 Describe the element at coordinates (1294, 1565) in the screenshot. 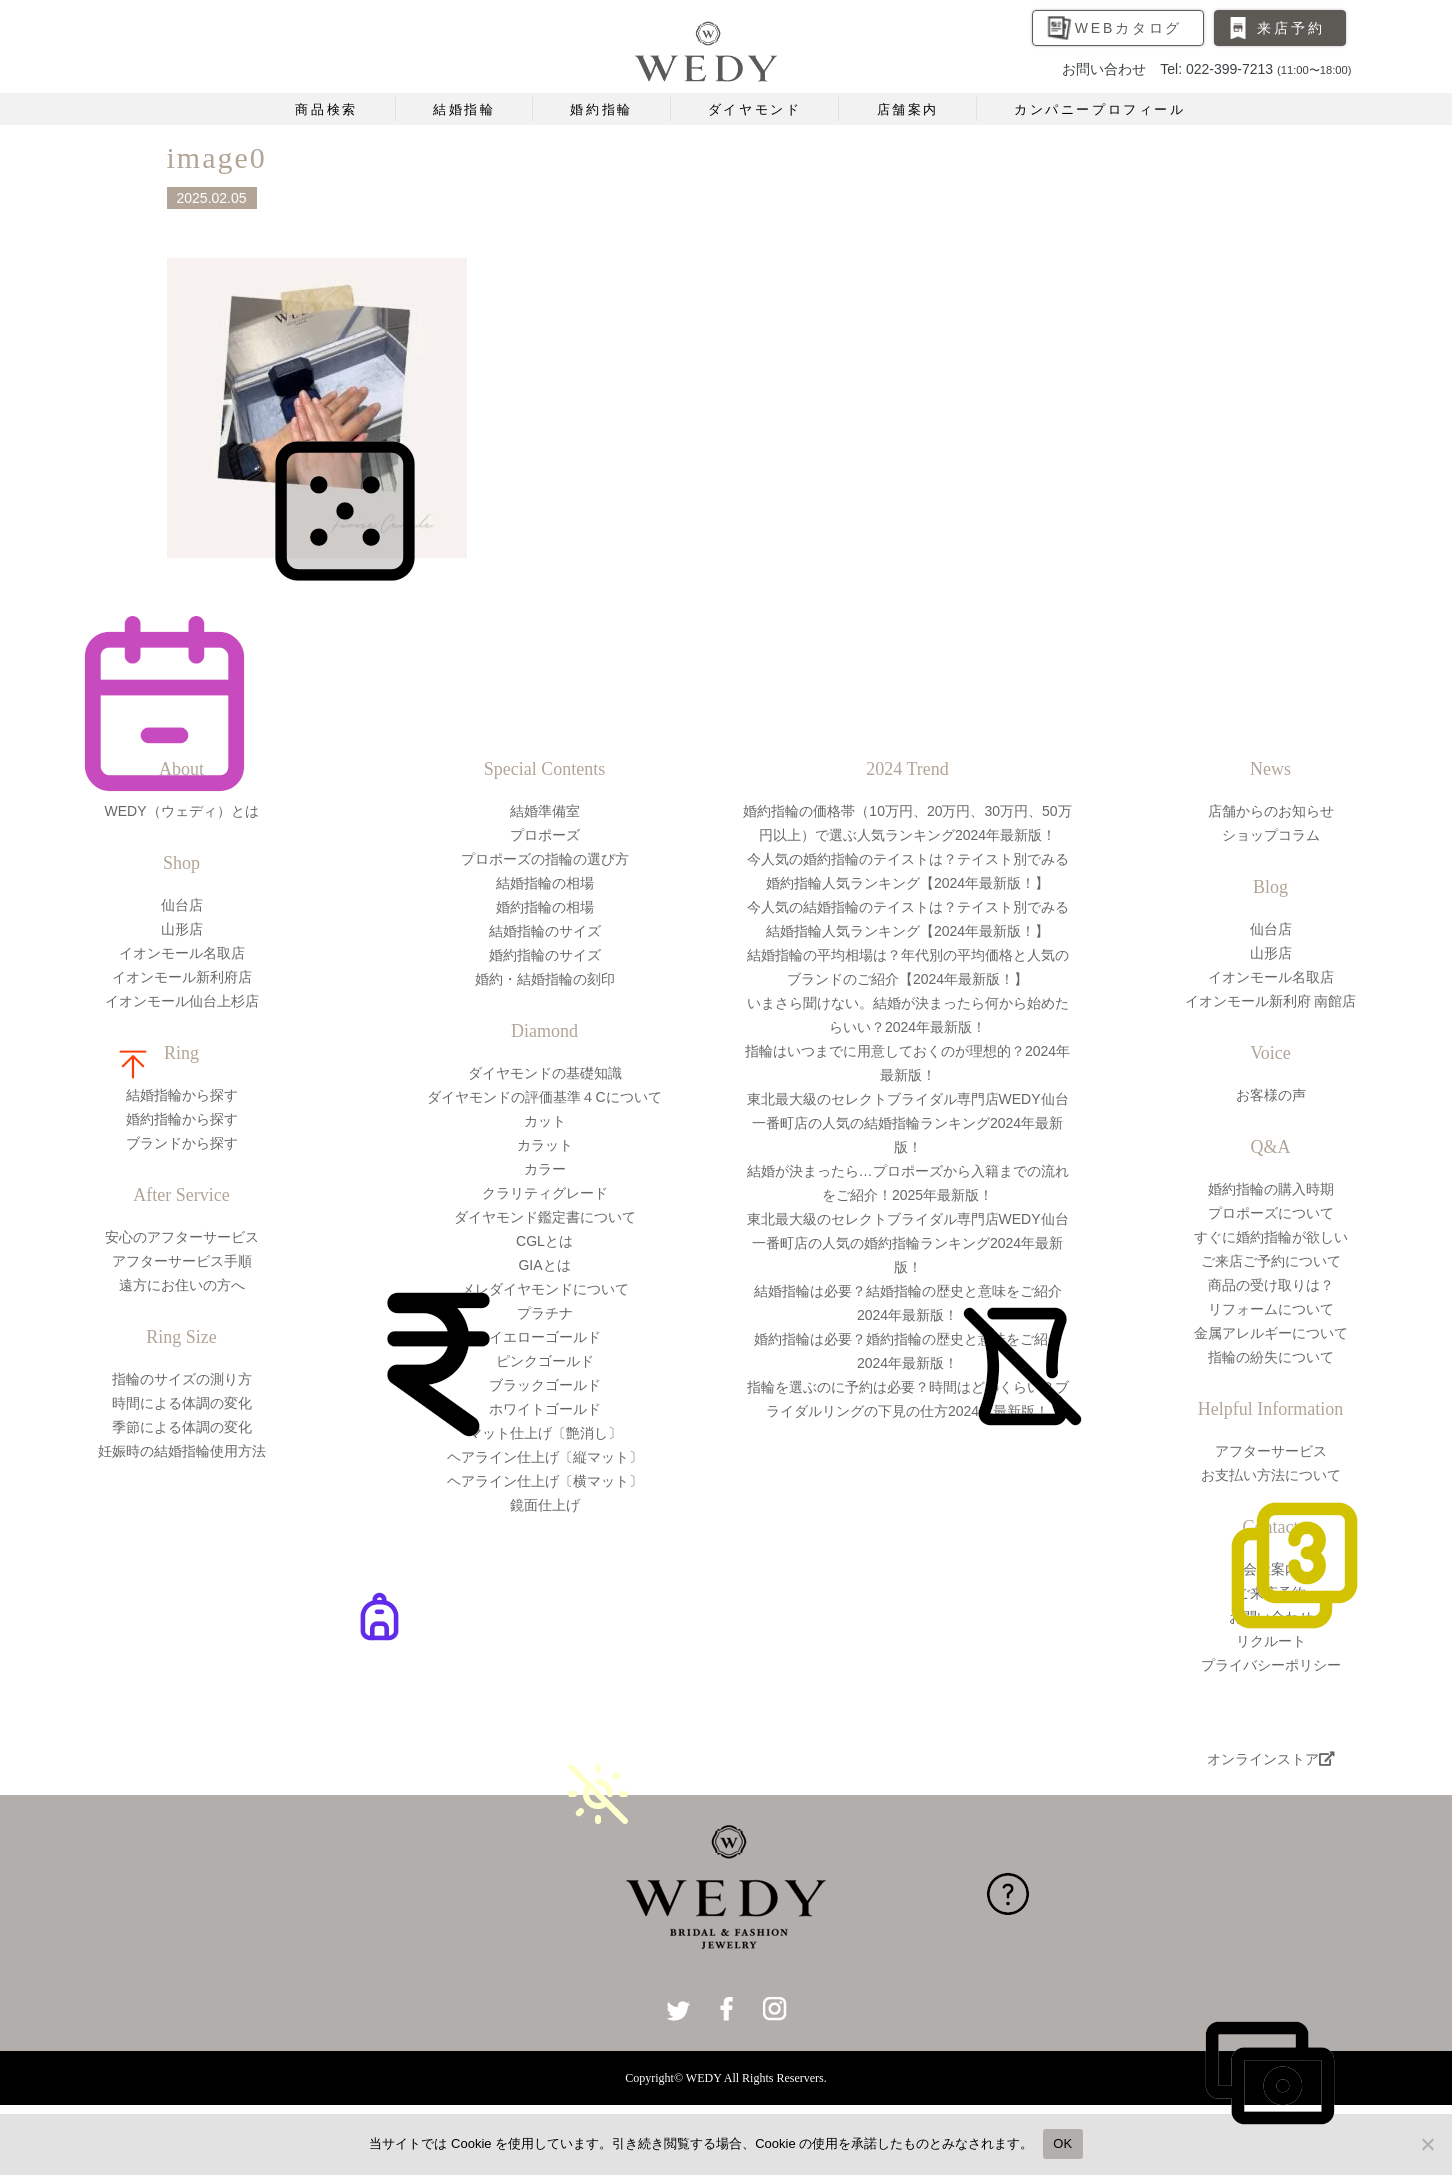

I see `view item 3 in a series or collection` at that location.